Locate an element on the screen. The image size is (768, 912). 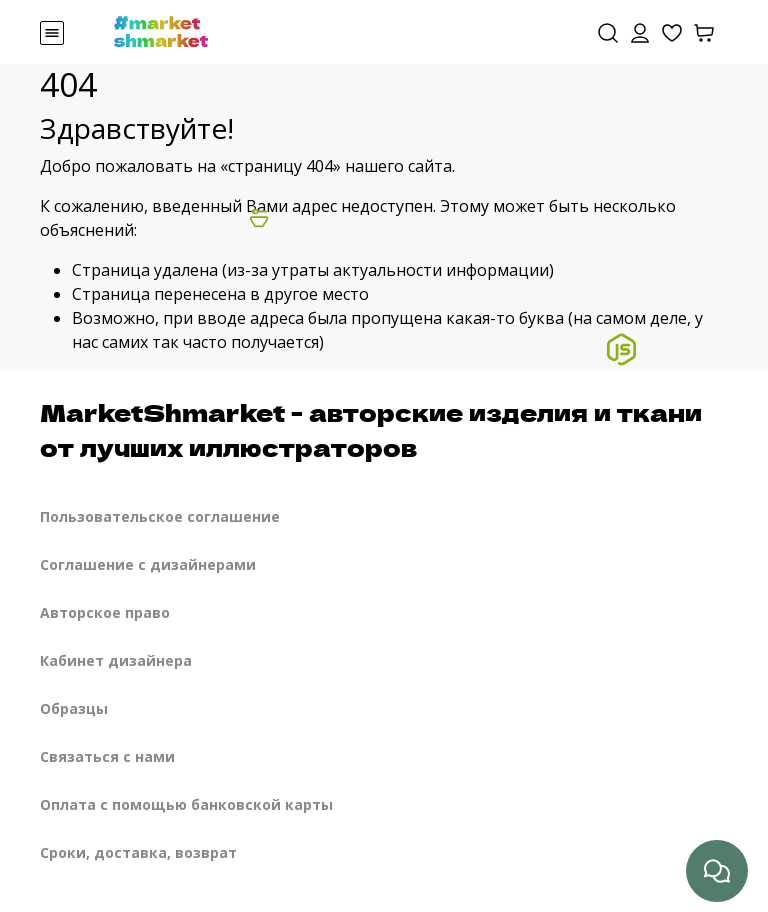
access food or recipe features is located at coordinates (259, 218).